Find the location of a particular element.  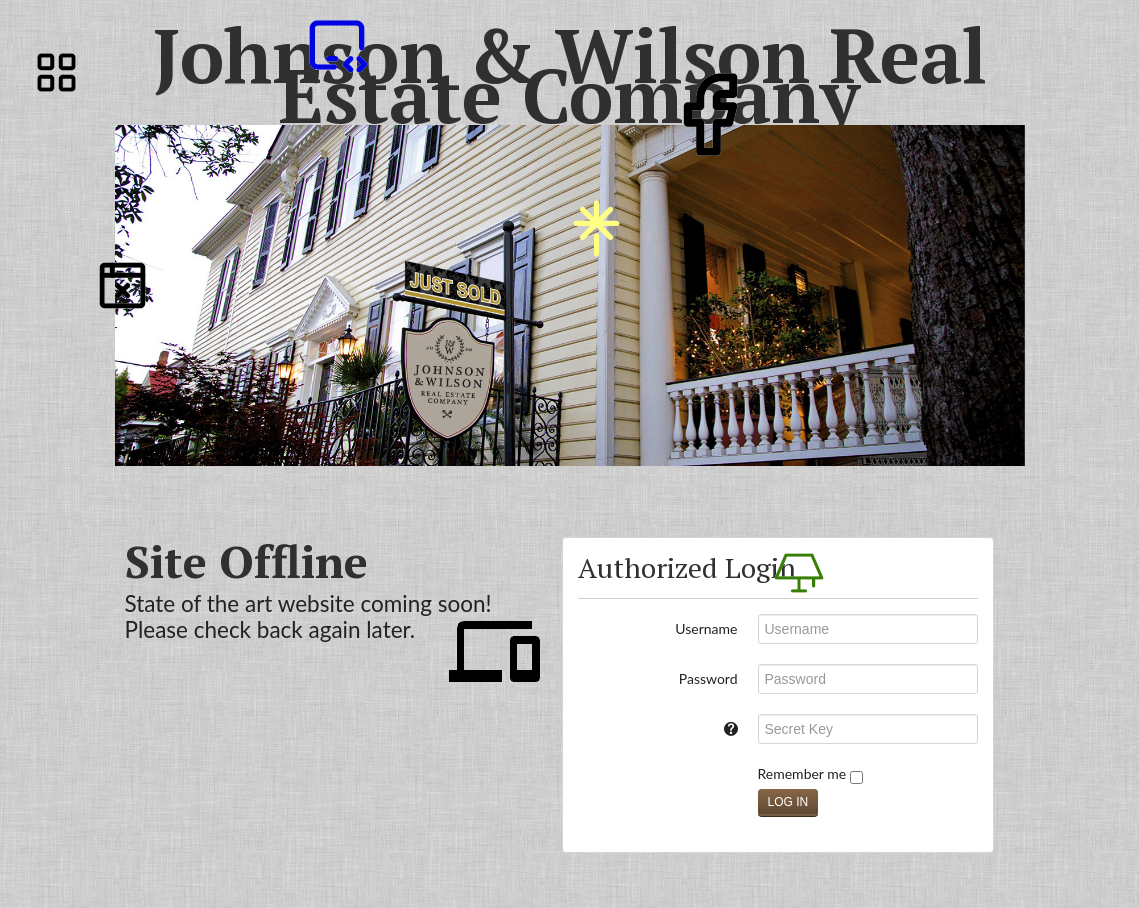

toggle desk lamp or reading light is located at coordinates (799, 573).